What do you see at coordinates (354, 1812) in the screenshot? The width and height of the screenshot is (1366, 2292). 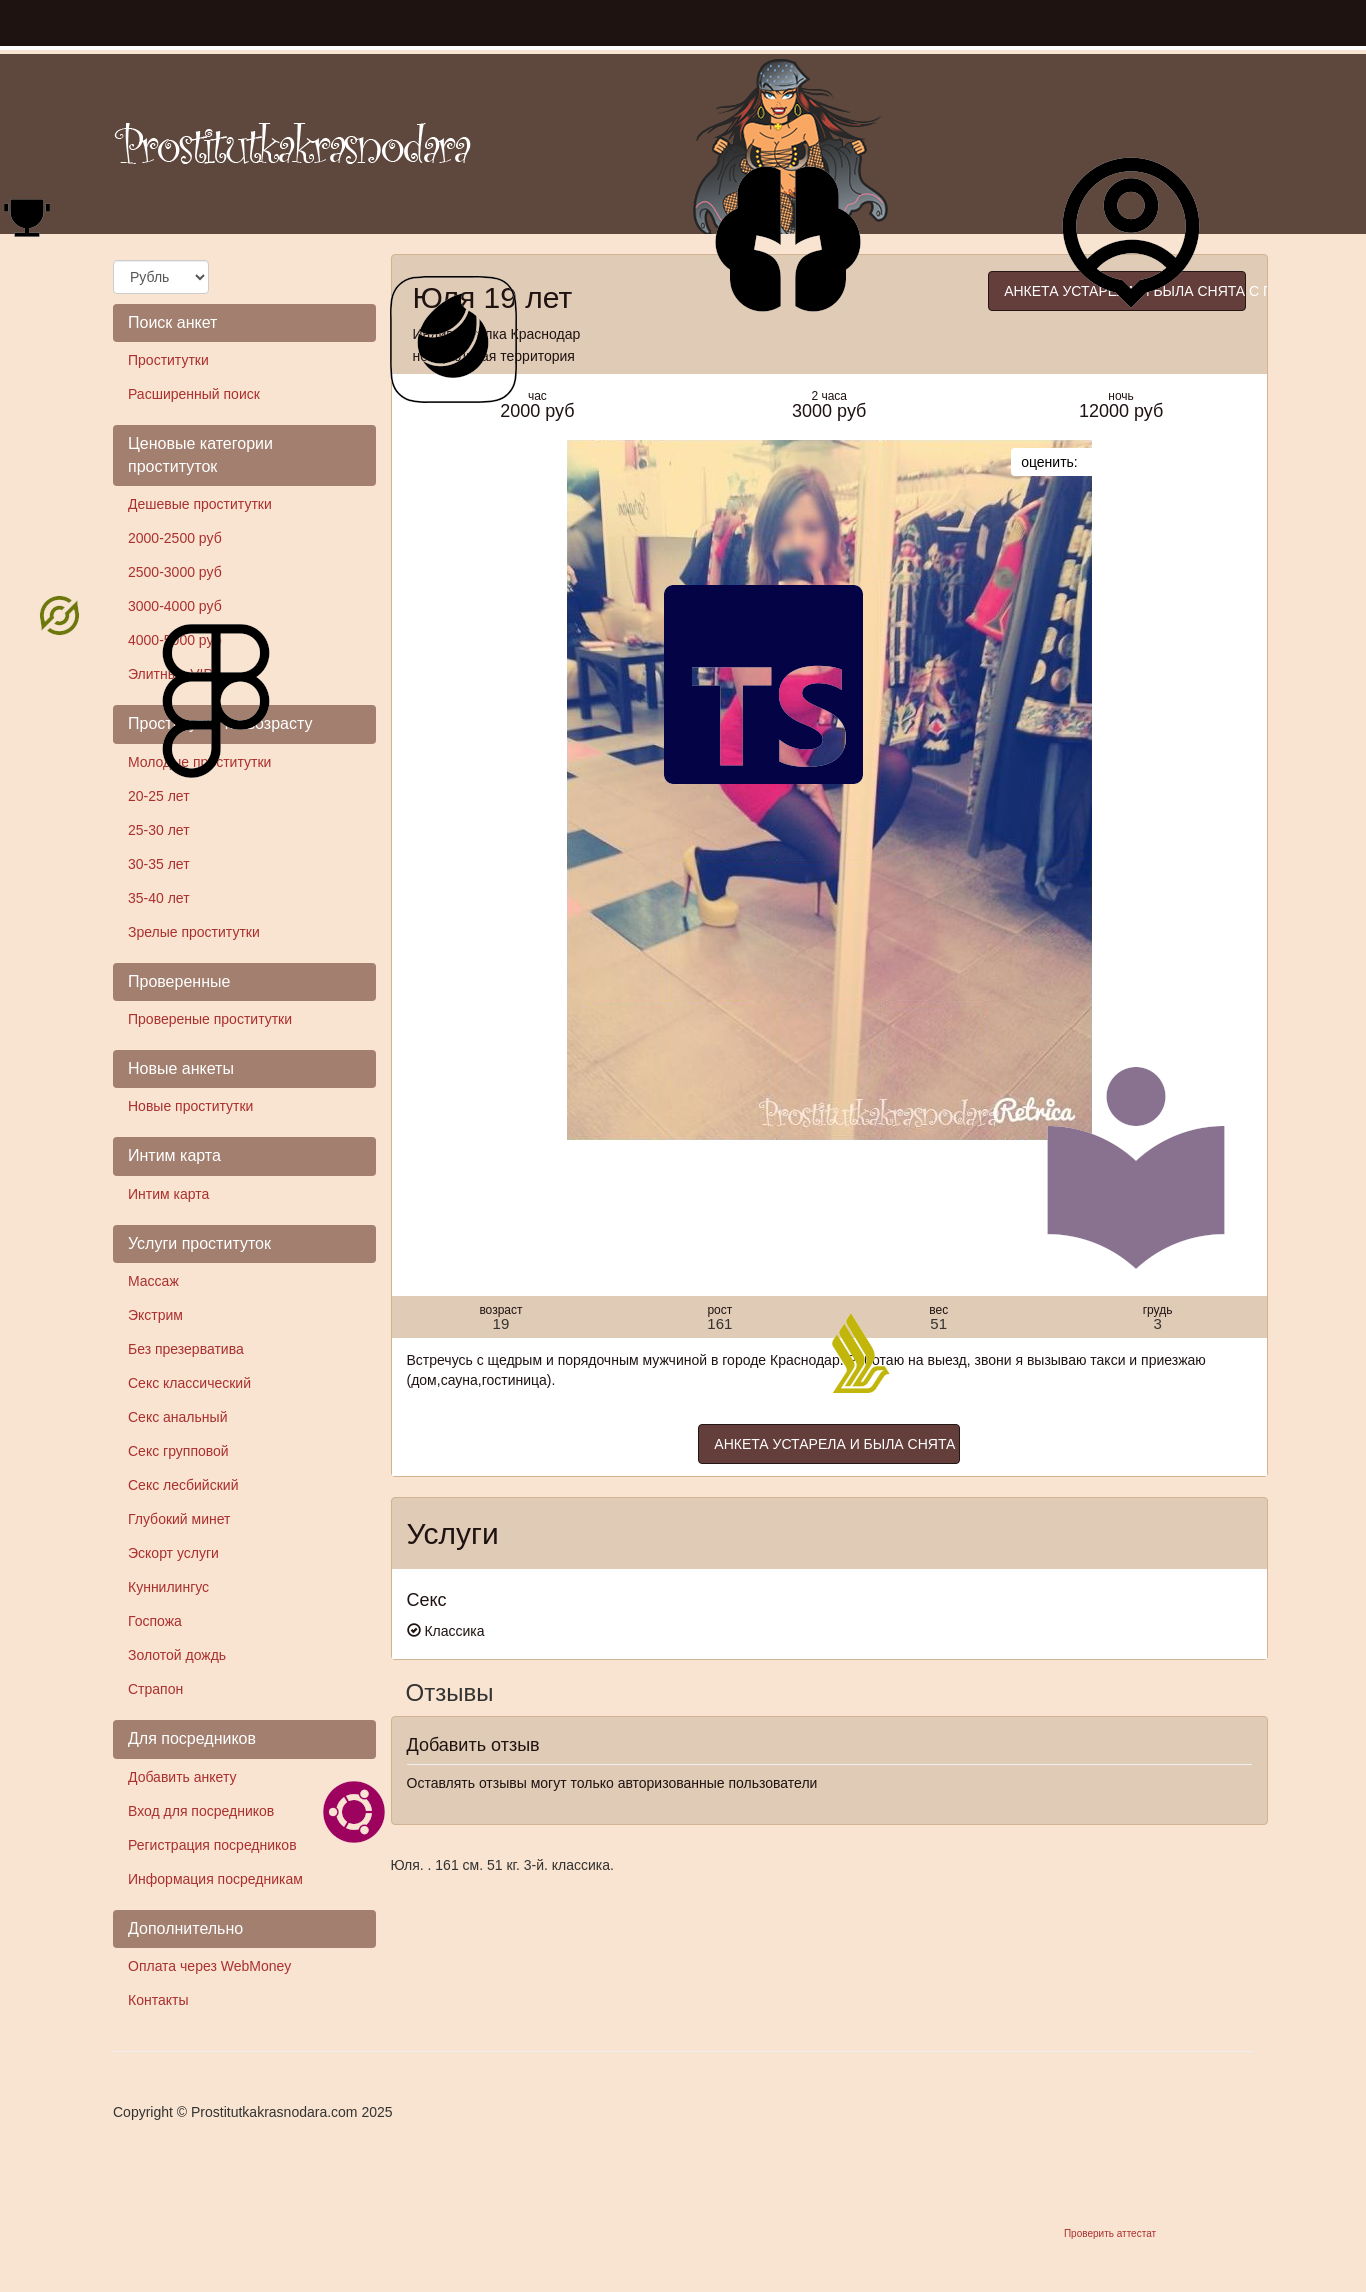 I see `launch ubuntu operating system` at bounding box center [354, 1812].